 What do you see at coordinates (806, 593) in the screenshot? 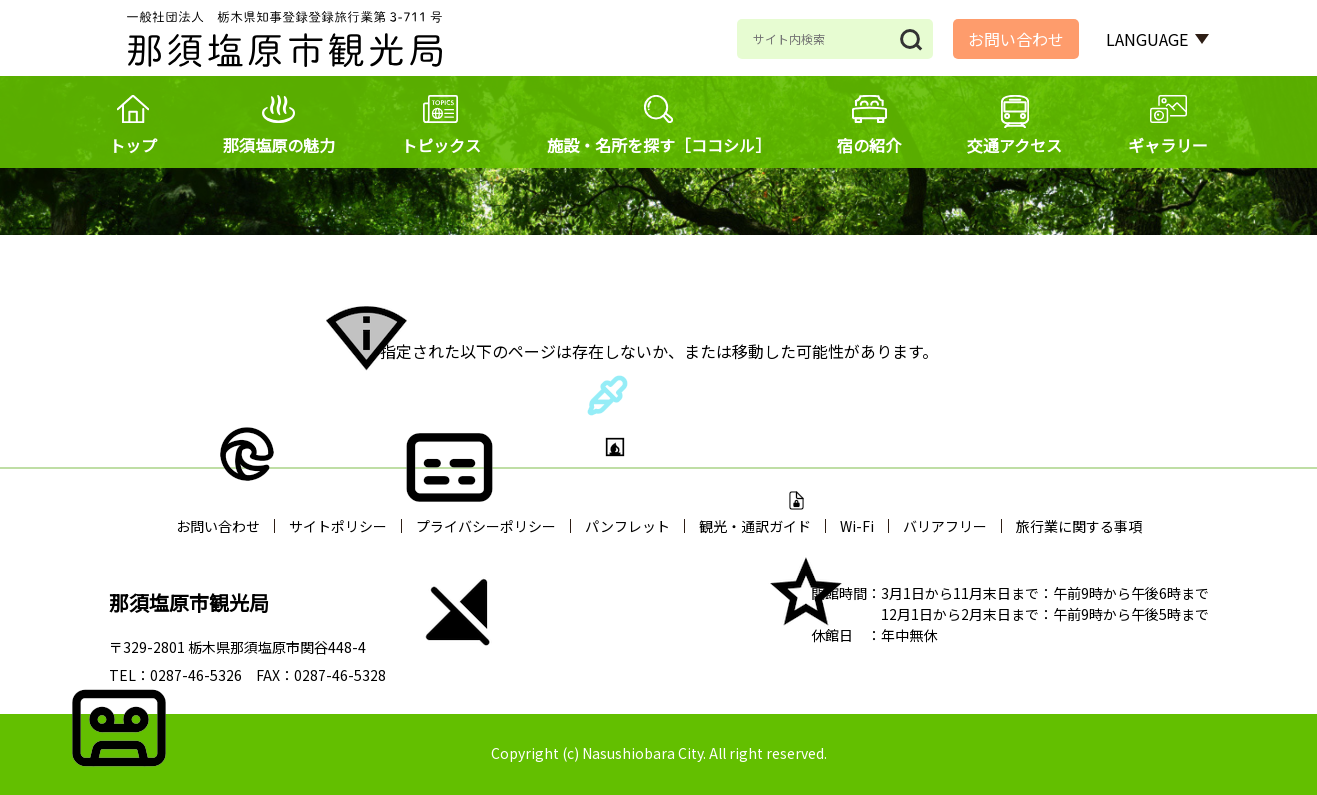
I see `add item to favorites` at bounding box center [806, 593].